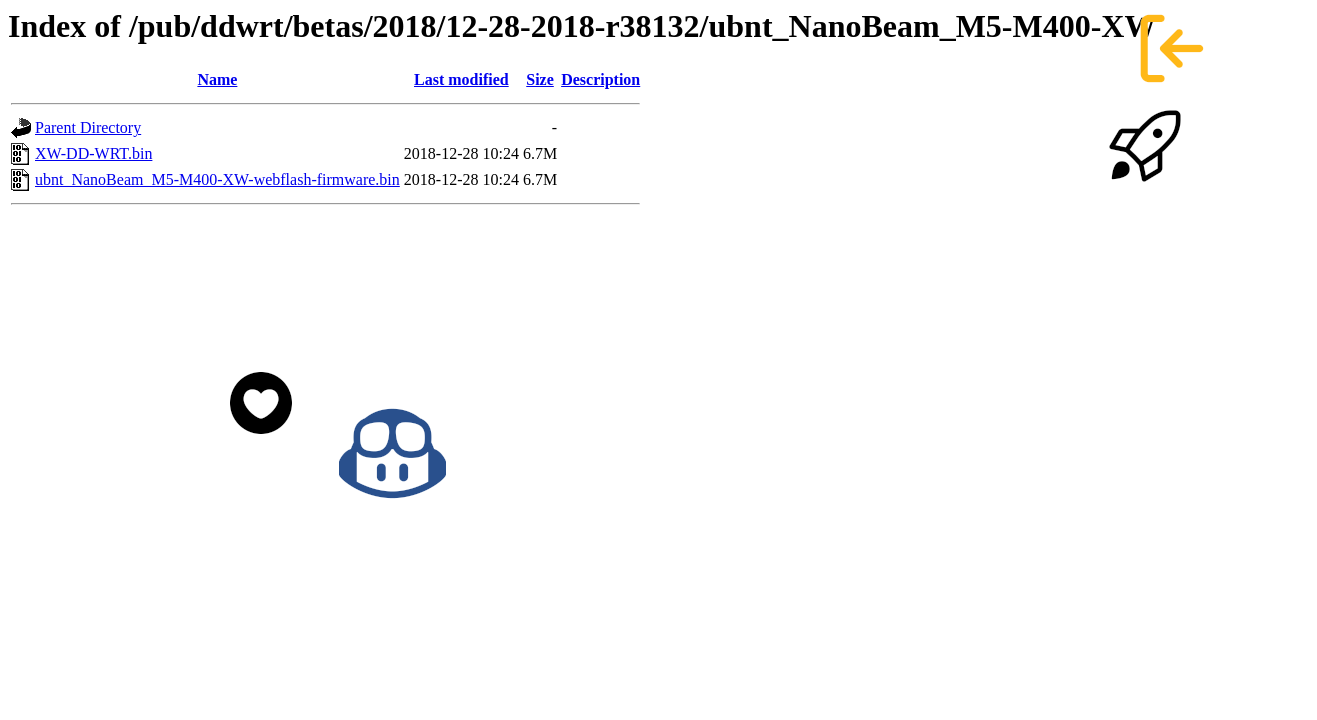  I want to click on launch or deploy a project, so click(1145, 146).